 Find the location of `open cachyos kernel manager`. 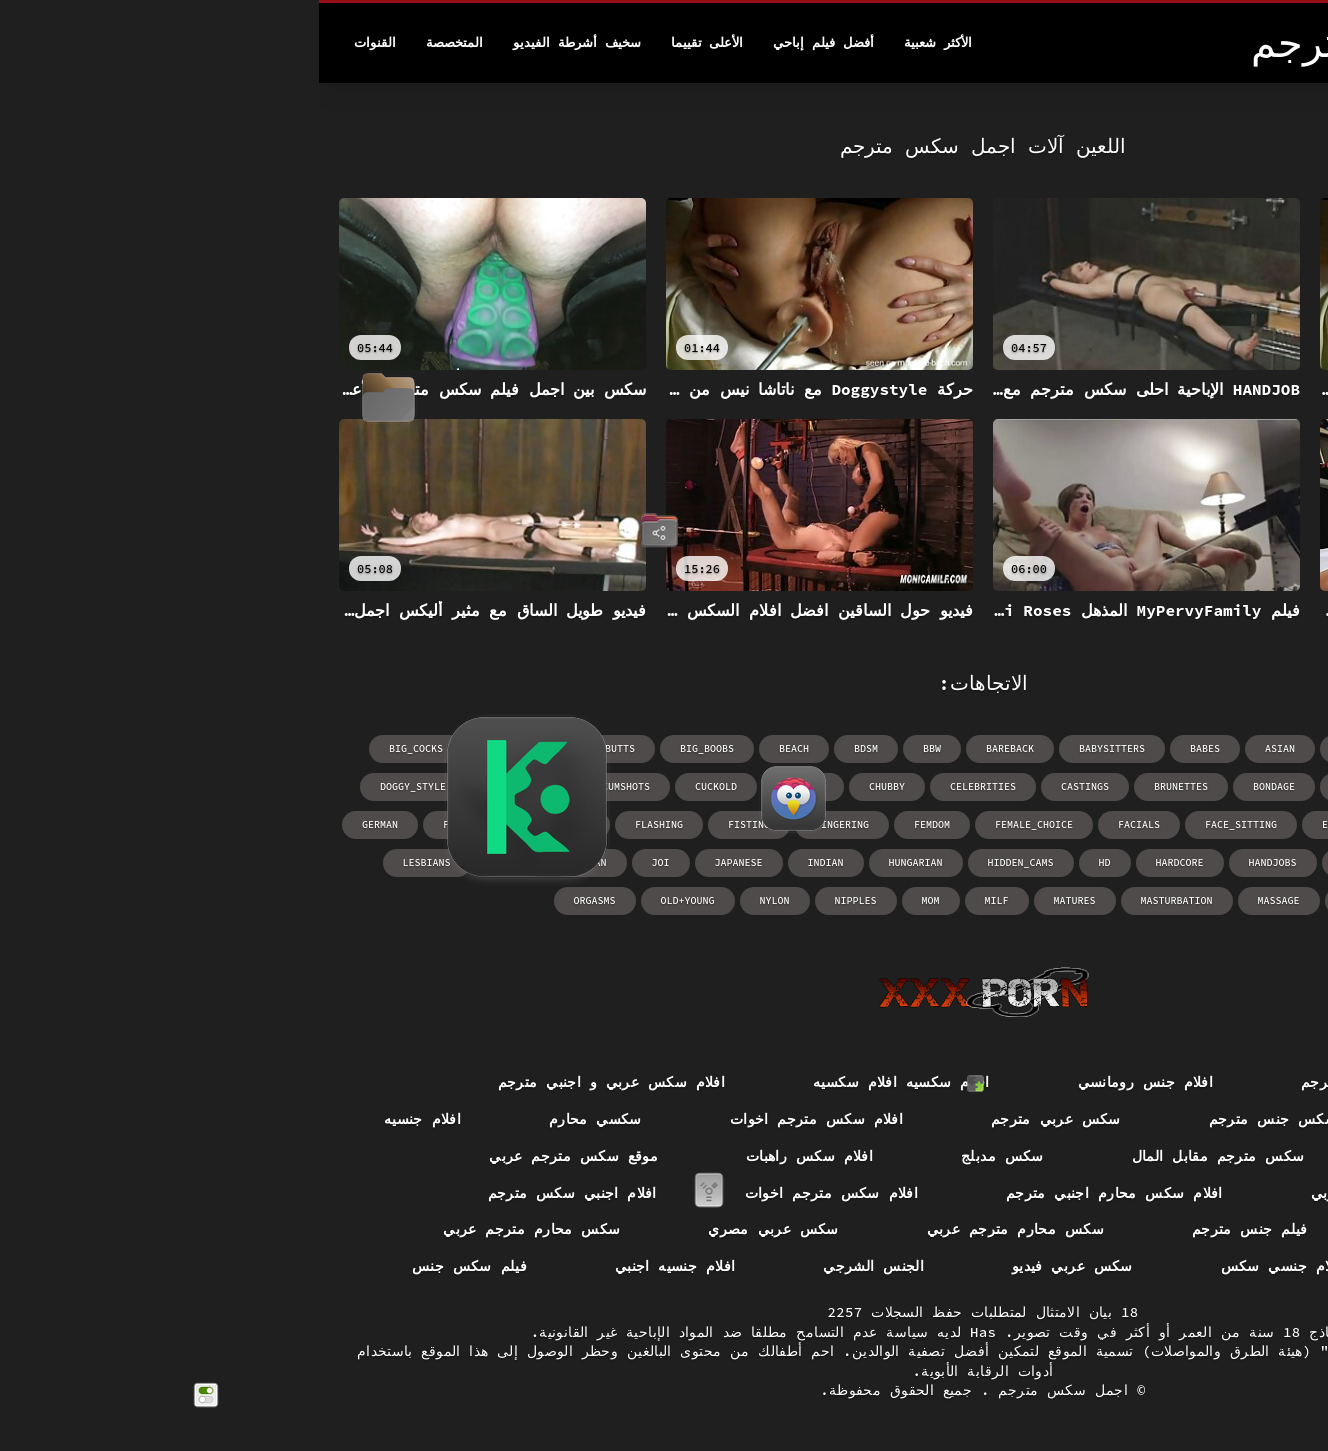

open cachyos kernel manager is located at coordinates (527, 797).